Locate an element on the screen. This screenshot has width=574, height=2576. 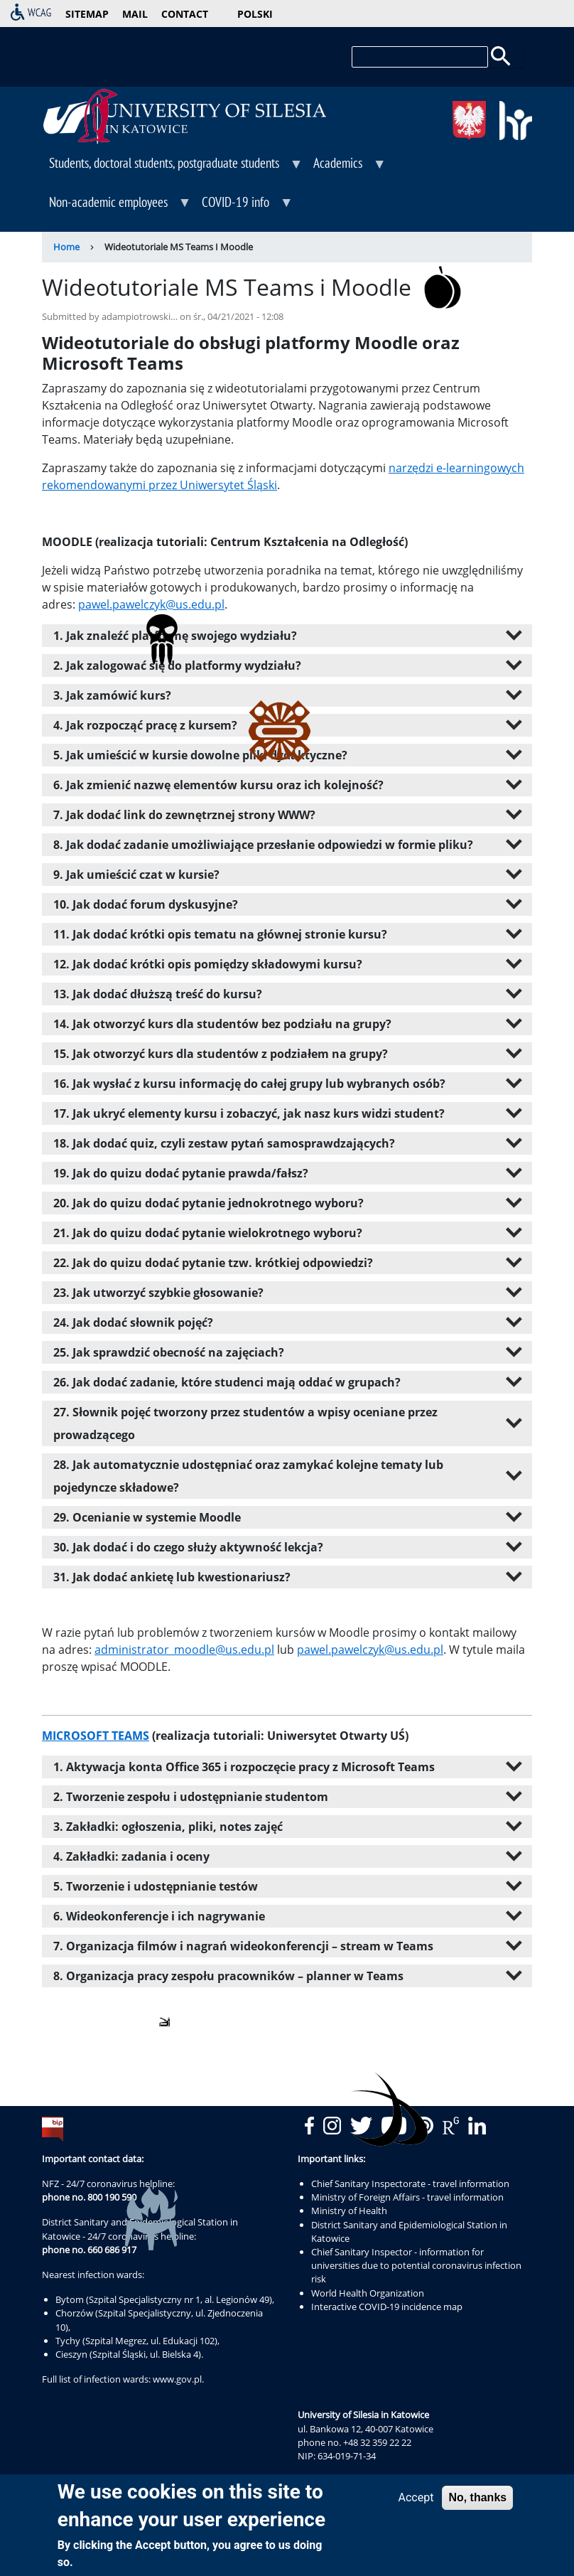
indicates fire pit or outdoor heating element is located at coordinates (151, 2218).